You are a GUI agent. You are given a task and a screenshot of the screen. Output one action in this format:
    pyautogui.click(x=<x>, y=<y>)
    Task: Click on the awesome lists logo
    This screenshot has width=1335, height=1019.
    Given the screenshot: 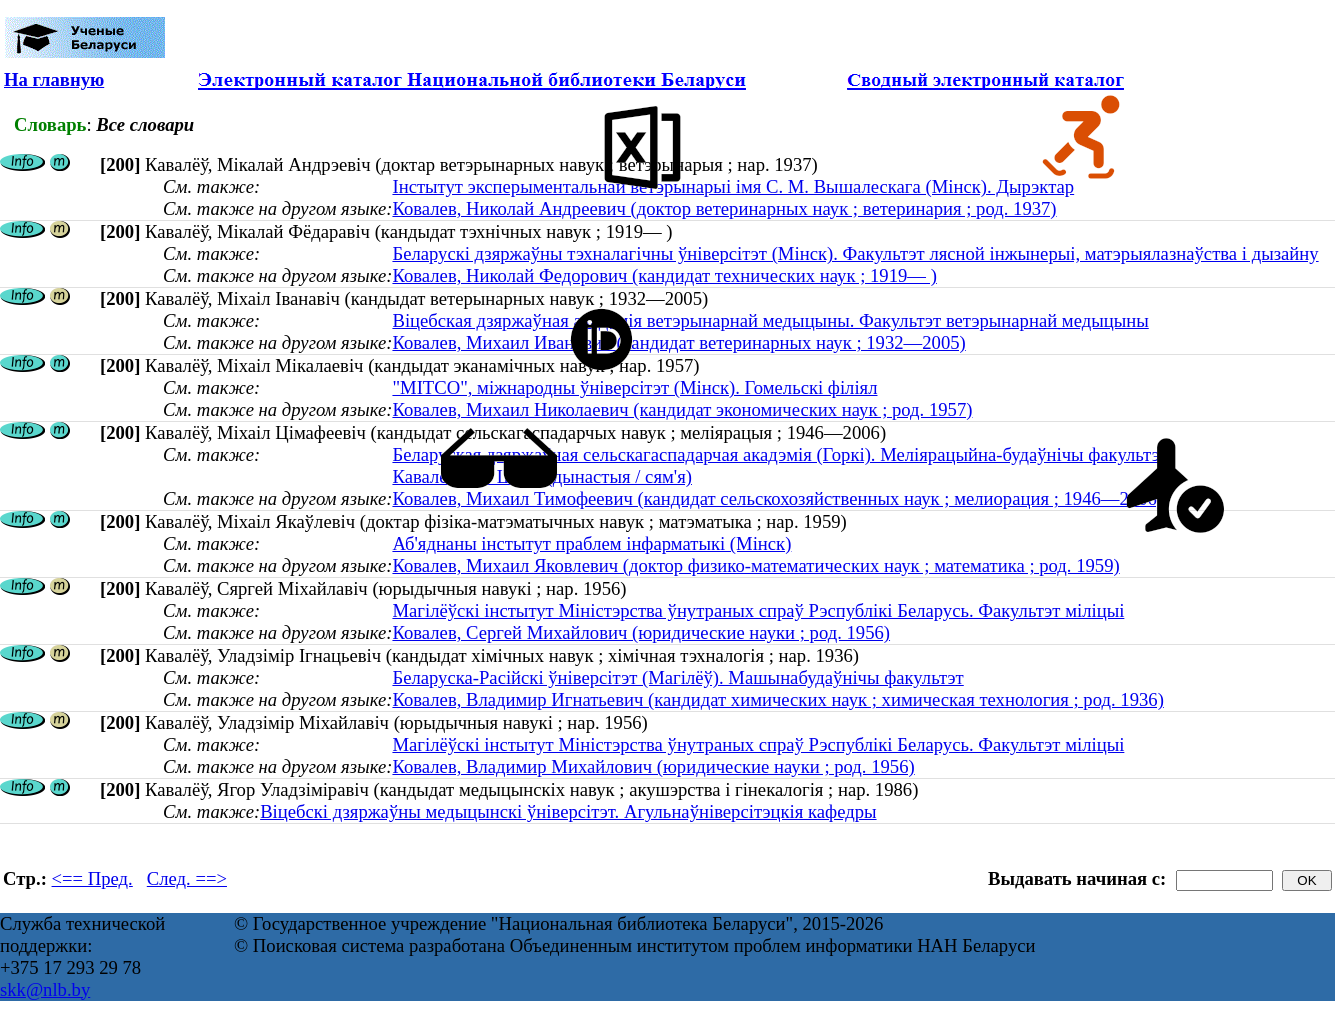 What is the action you would take?
    pyautogui.click(x=499, y=458)
    